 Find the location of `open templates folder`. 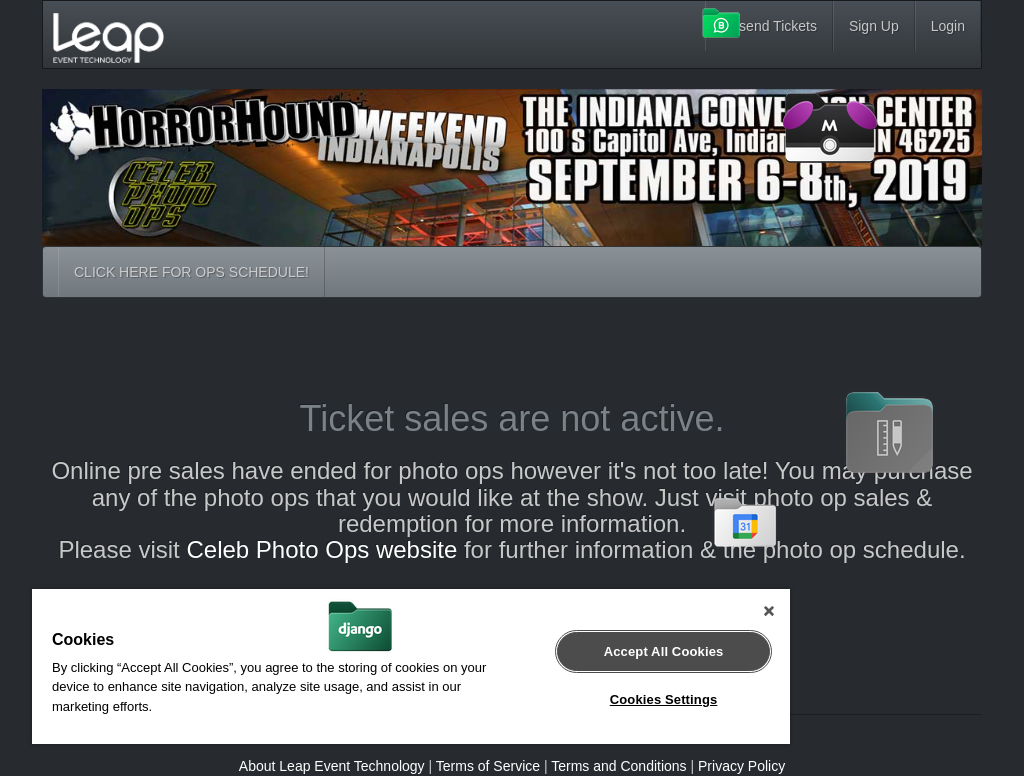

open templates folder is located at coordinates (889, 432).